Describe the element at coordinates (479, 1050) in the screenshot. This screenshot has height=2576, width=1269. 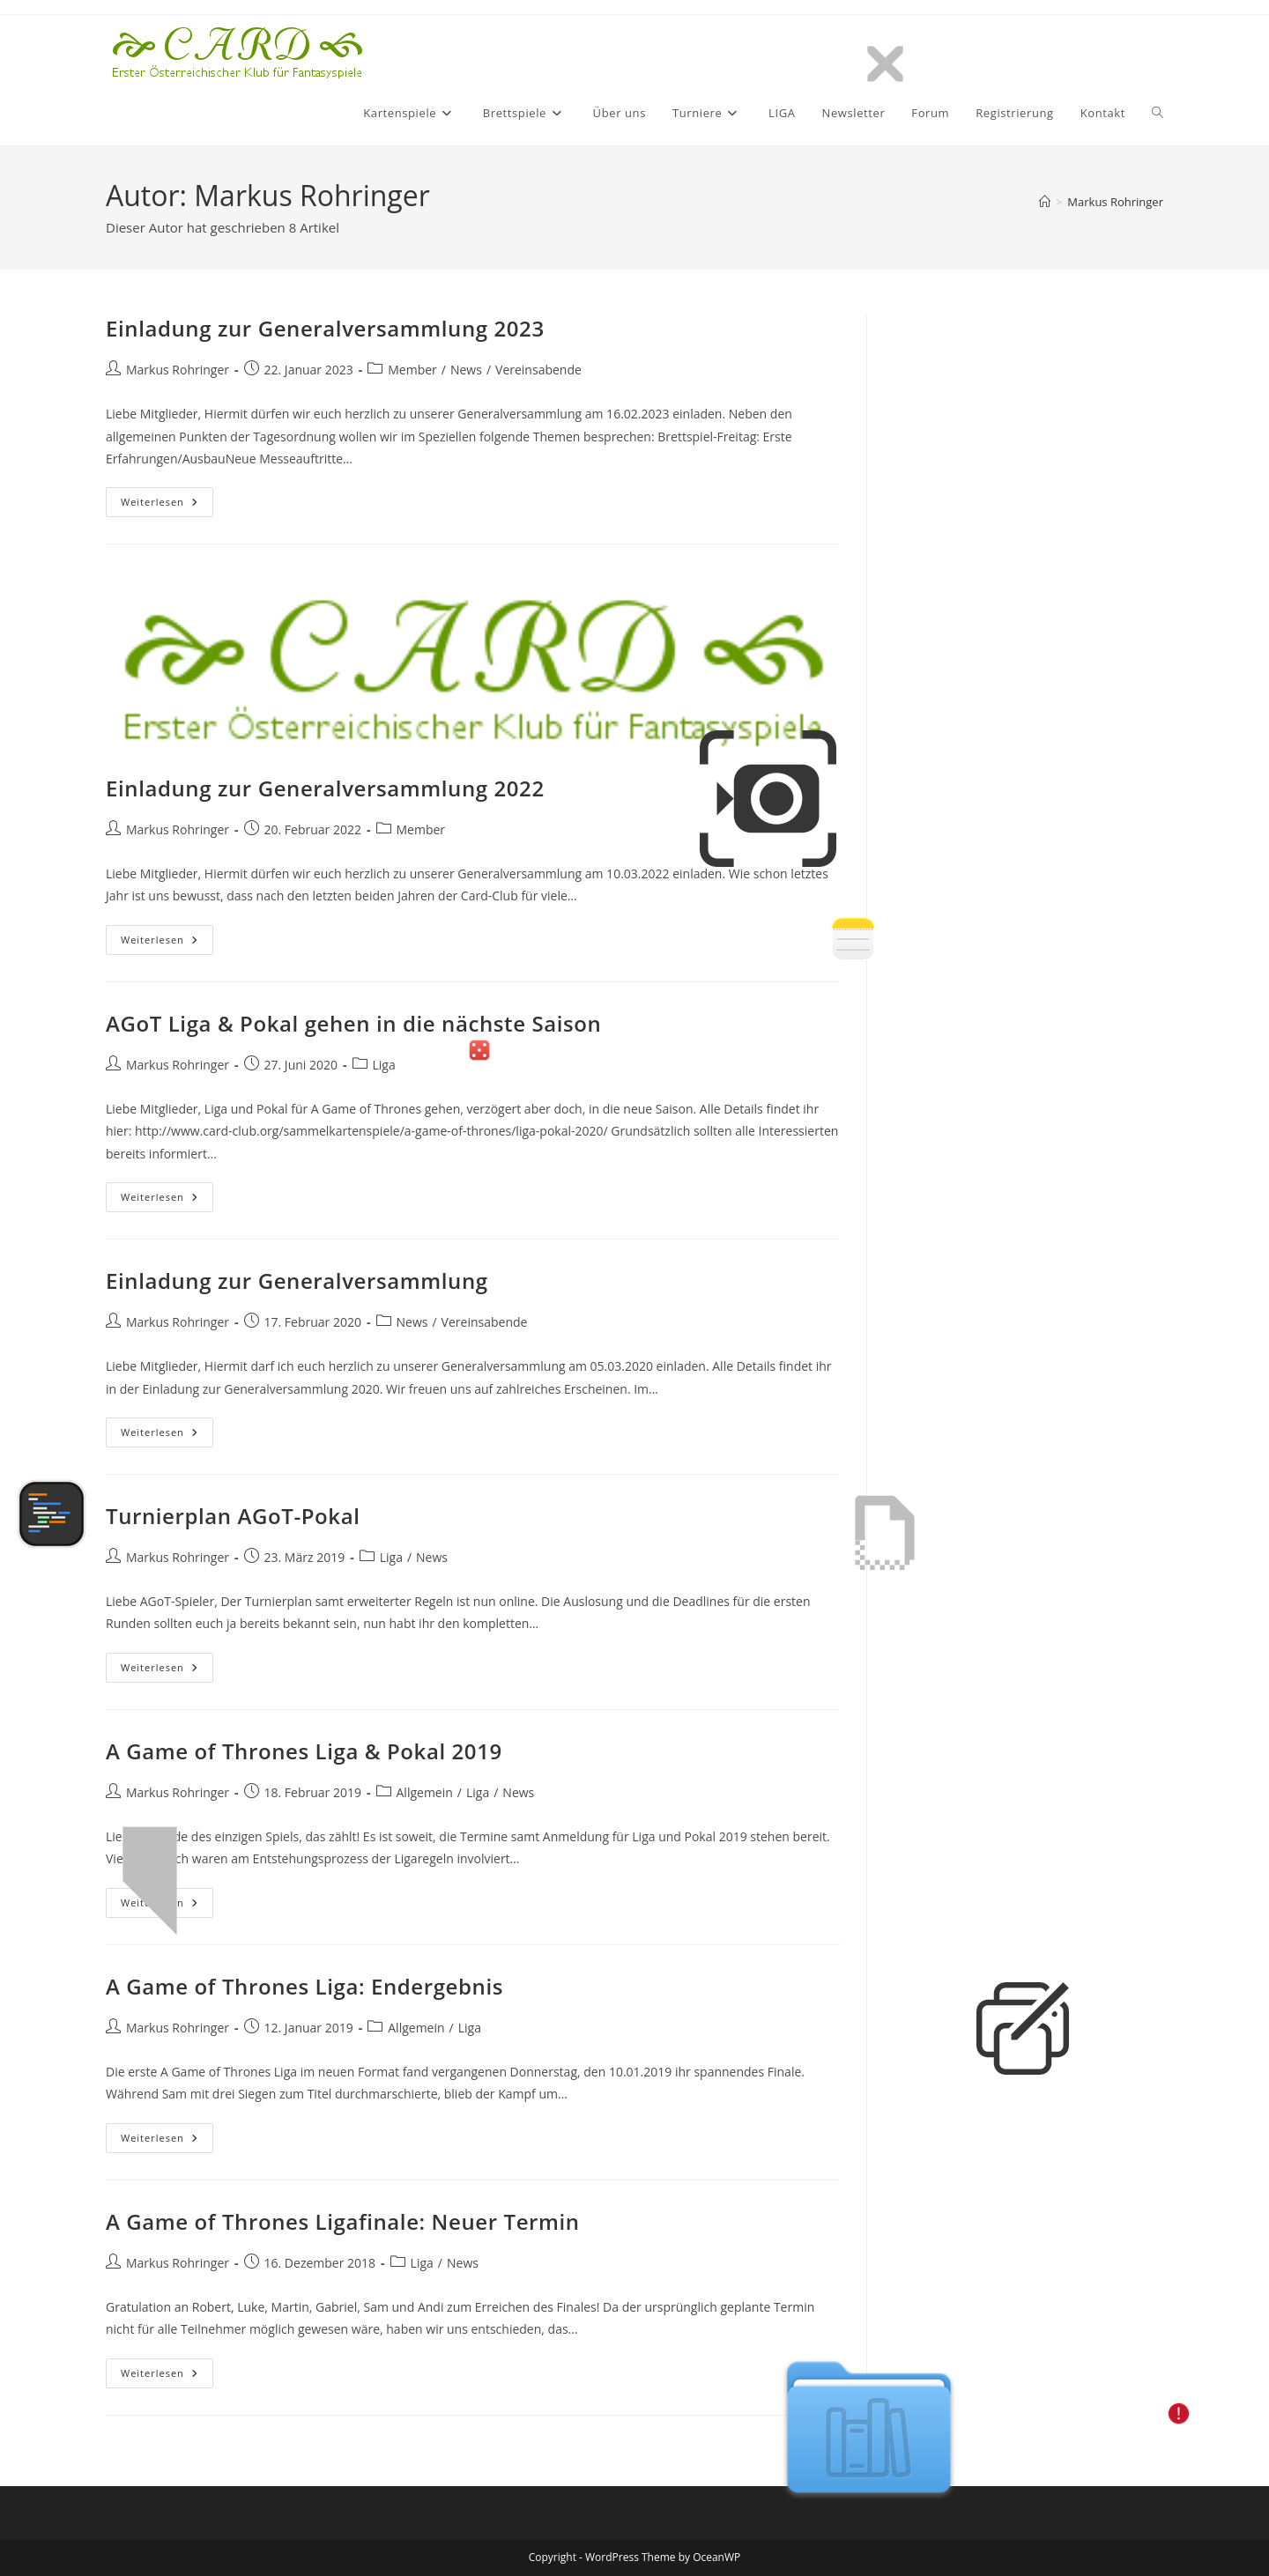
I see `open tali dice game app` at that location.